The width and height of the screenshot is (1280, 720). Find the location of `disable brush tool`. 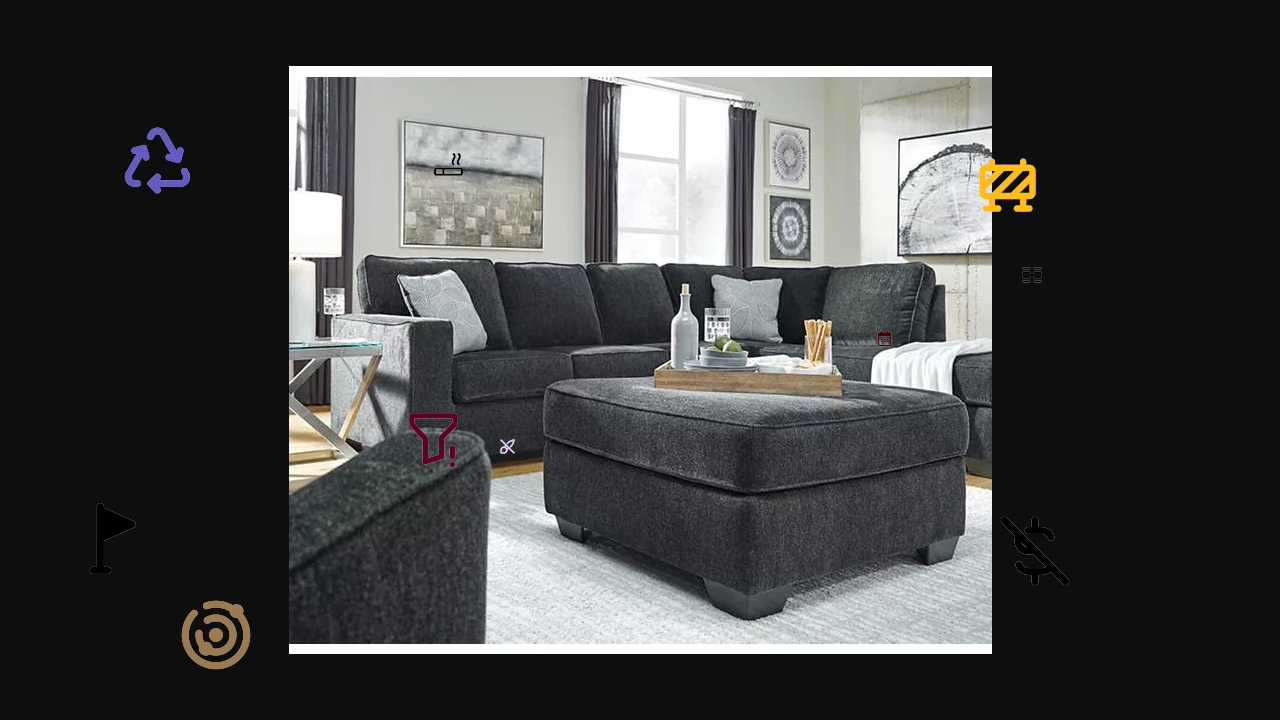

disable brush tool is located at coordinates (507, 446).